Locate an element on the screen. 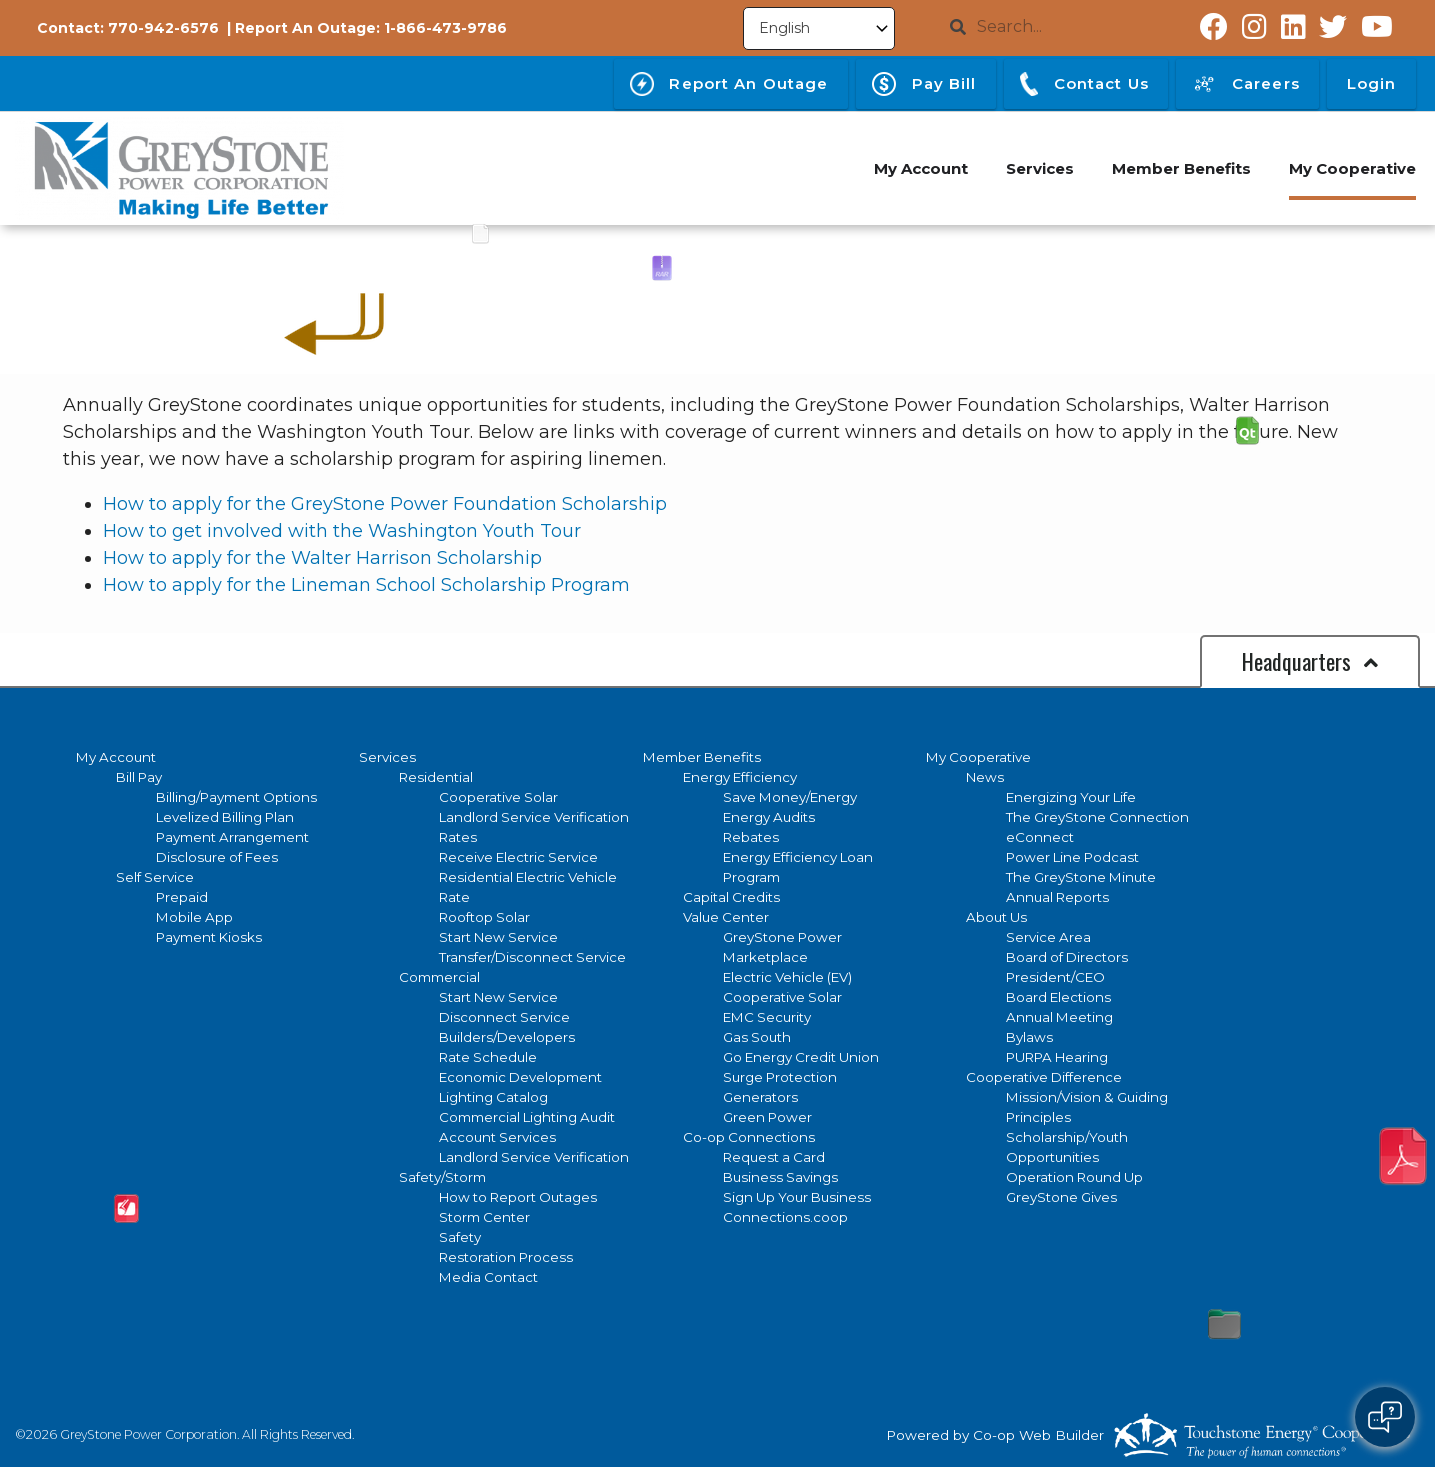 The height and width of the screenshot is (1467, 1435). an EPS image file is located at coordinates (126, 1208).